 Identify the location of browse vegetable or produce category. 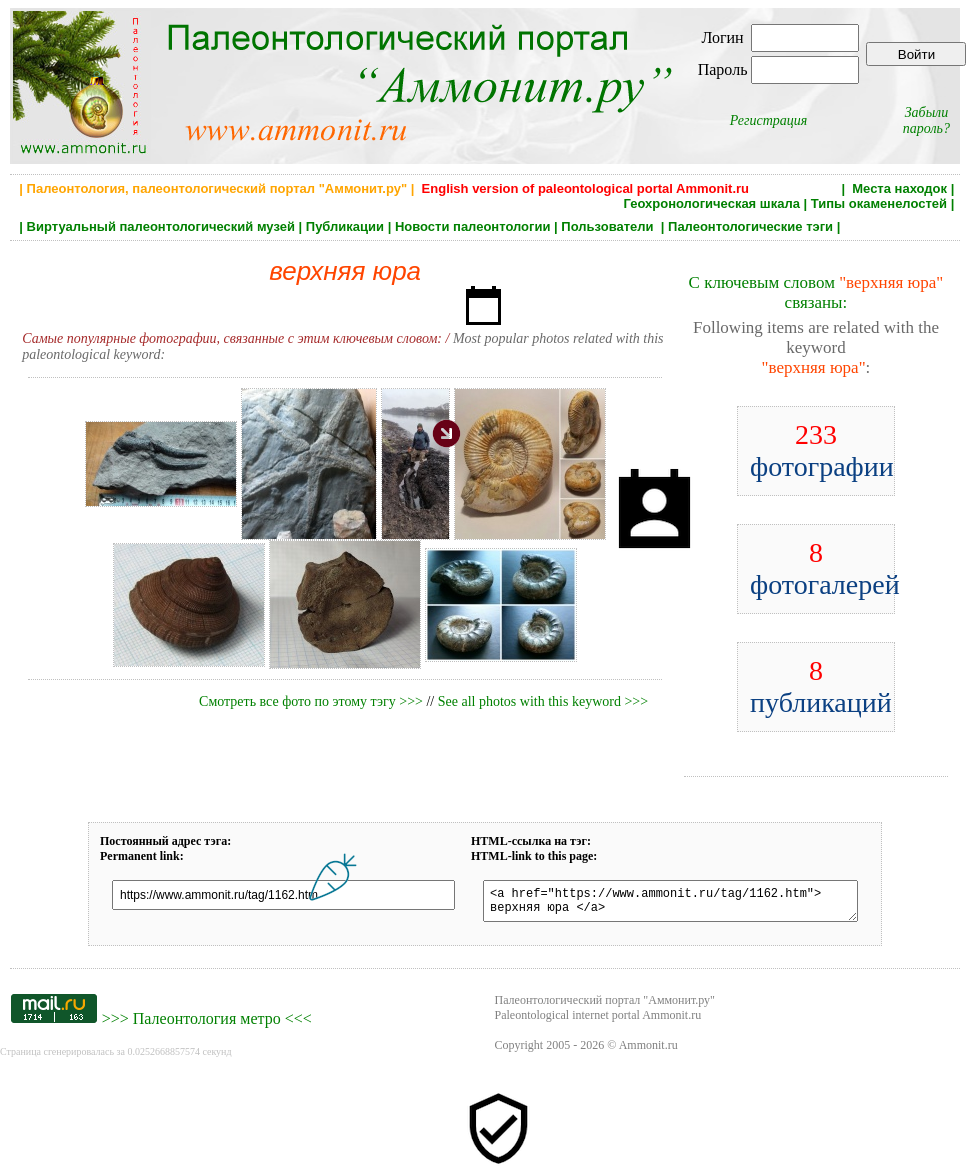
(332, 878).